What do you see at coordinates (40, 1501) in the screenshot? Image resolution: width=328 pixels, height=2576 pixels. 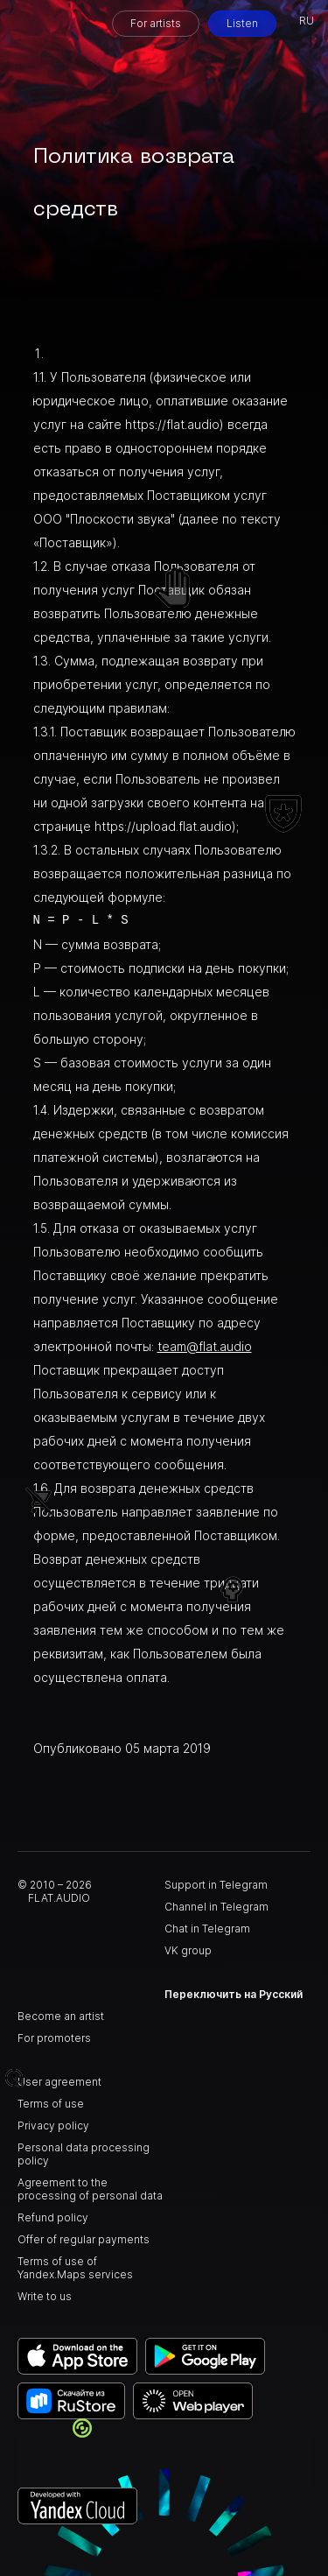 I see `remove item from shopping cart` at bounding box center [40, 1501].